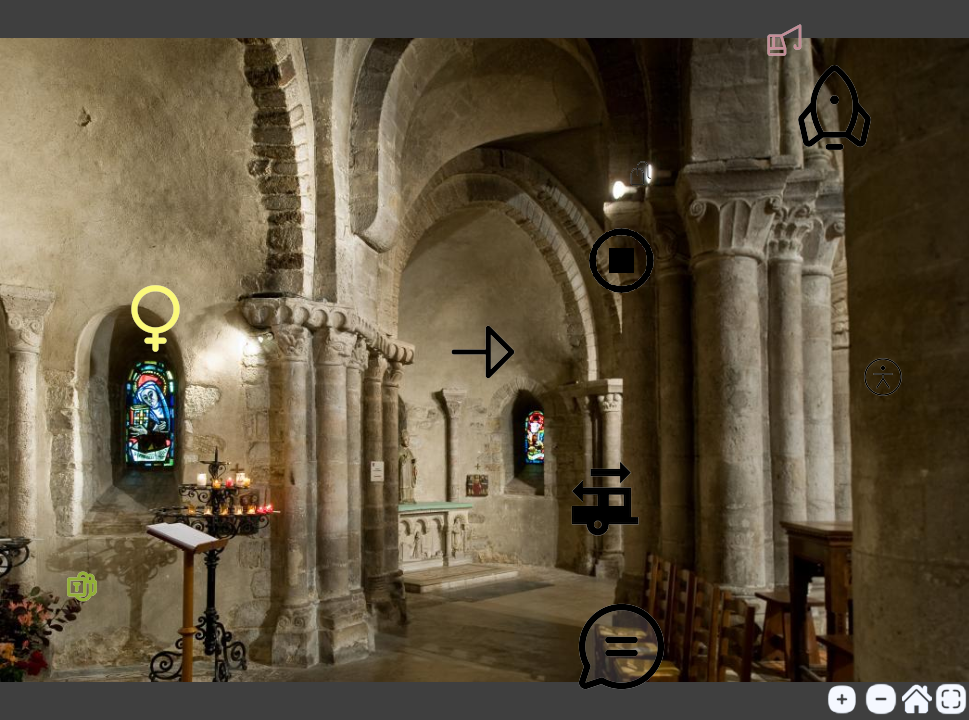 This screenshot has height=720, width=969. What do you see at coordinates (834, 110) in the screenshot?
I see `launch or deploy an application` at bounding box center [834, 110].